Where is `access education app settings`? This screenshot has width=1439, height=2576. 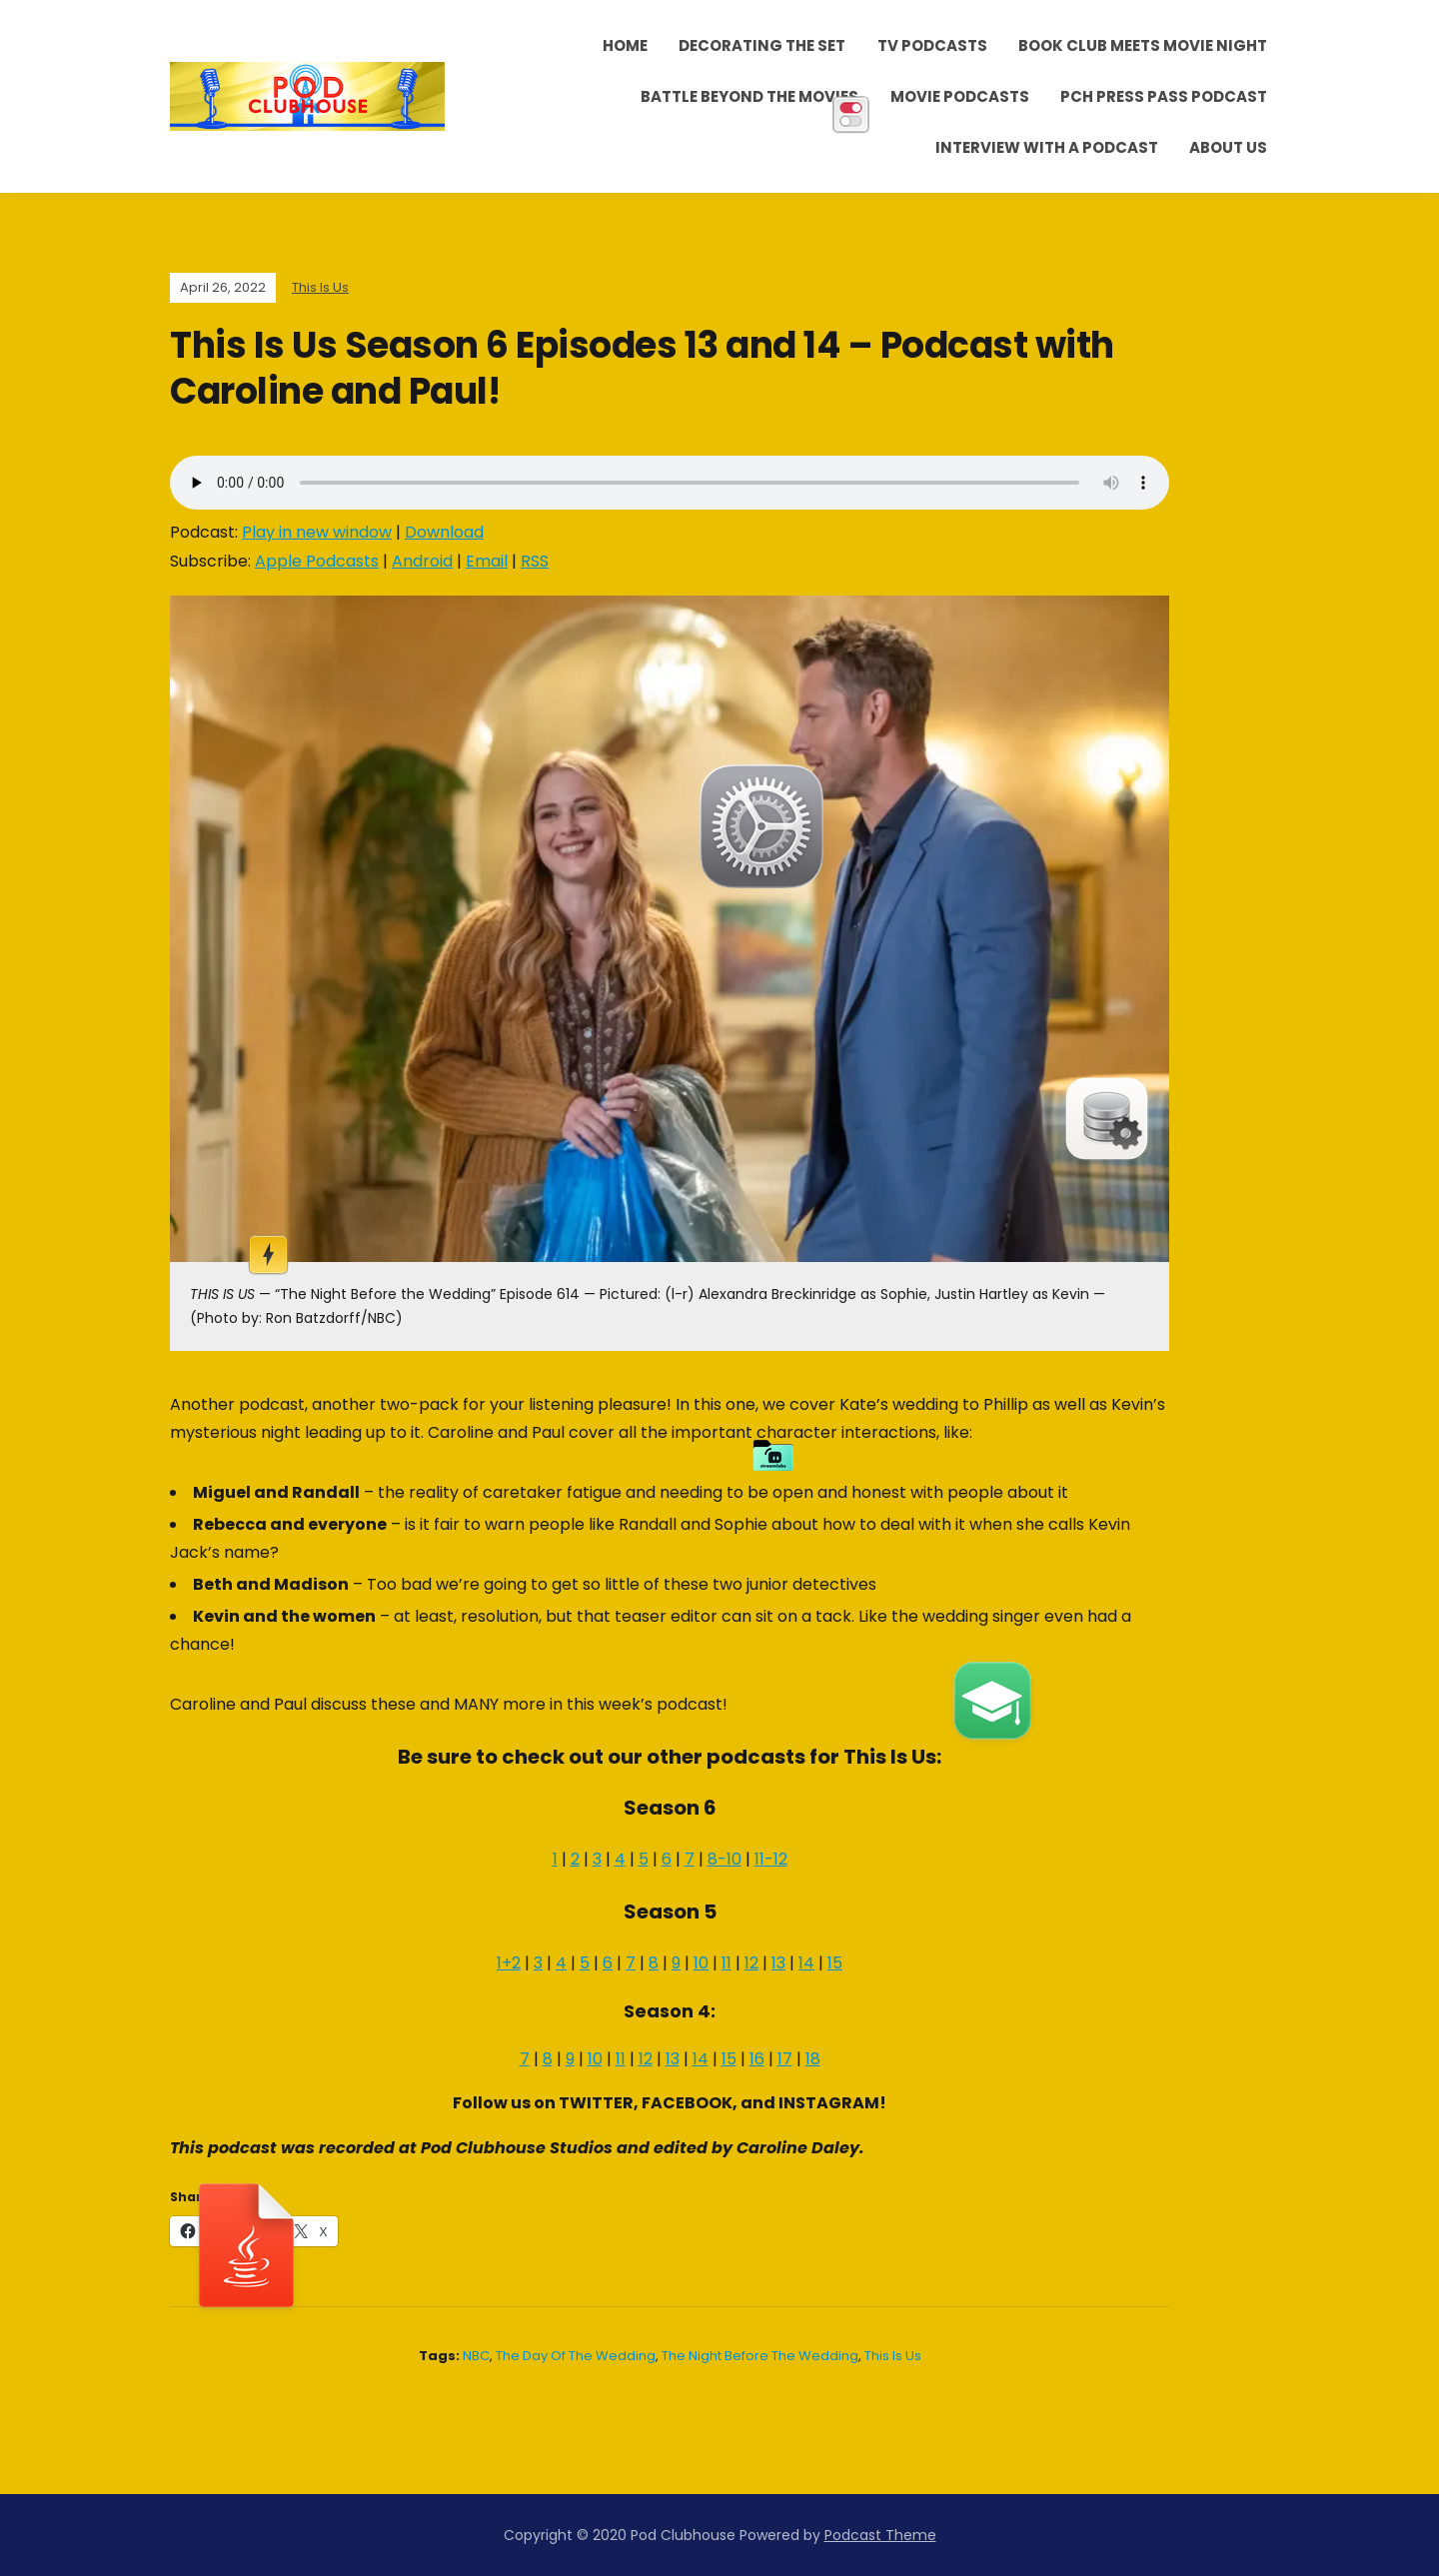 access education app settings is located at coordinates (992, 1701).